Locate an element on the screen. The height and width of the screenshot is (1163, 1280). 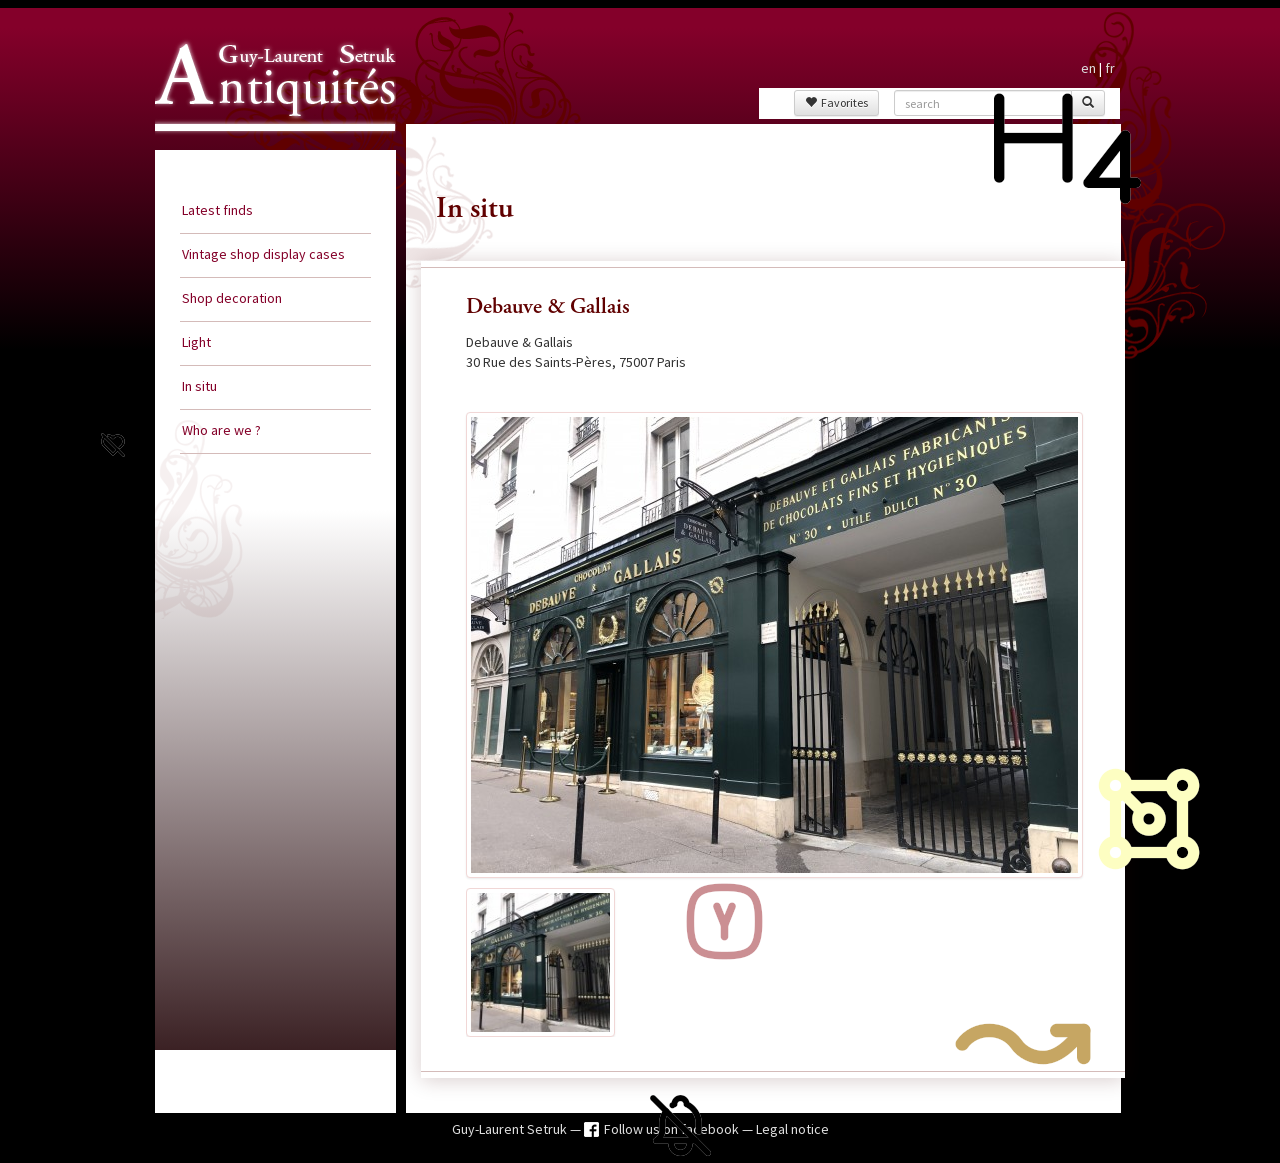
indicates an upward trend or growth is located at coordinates (1023, 1044).